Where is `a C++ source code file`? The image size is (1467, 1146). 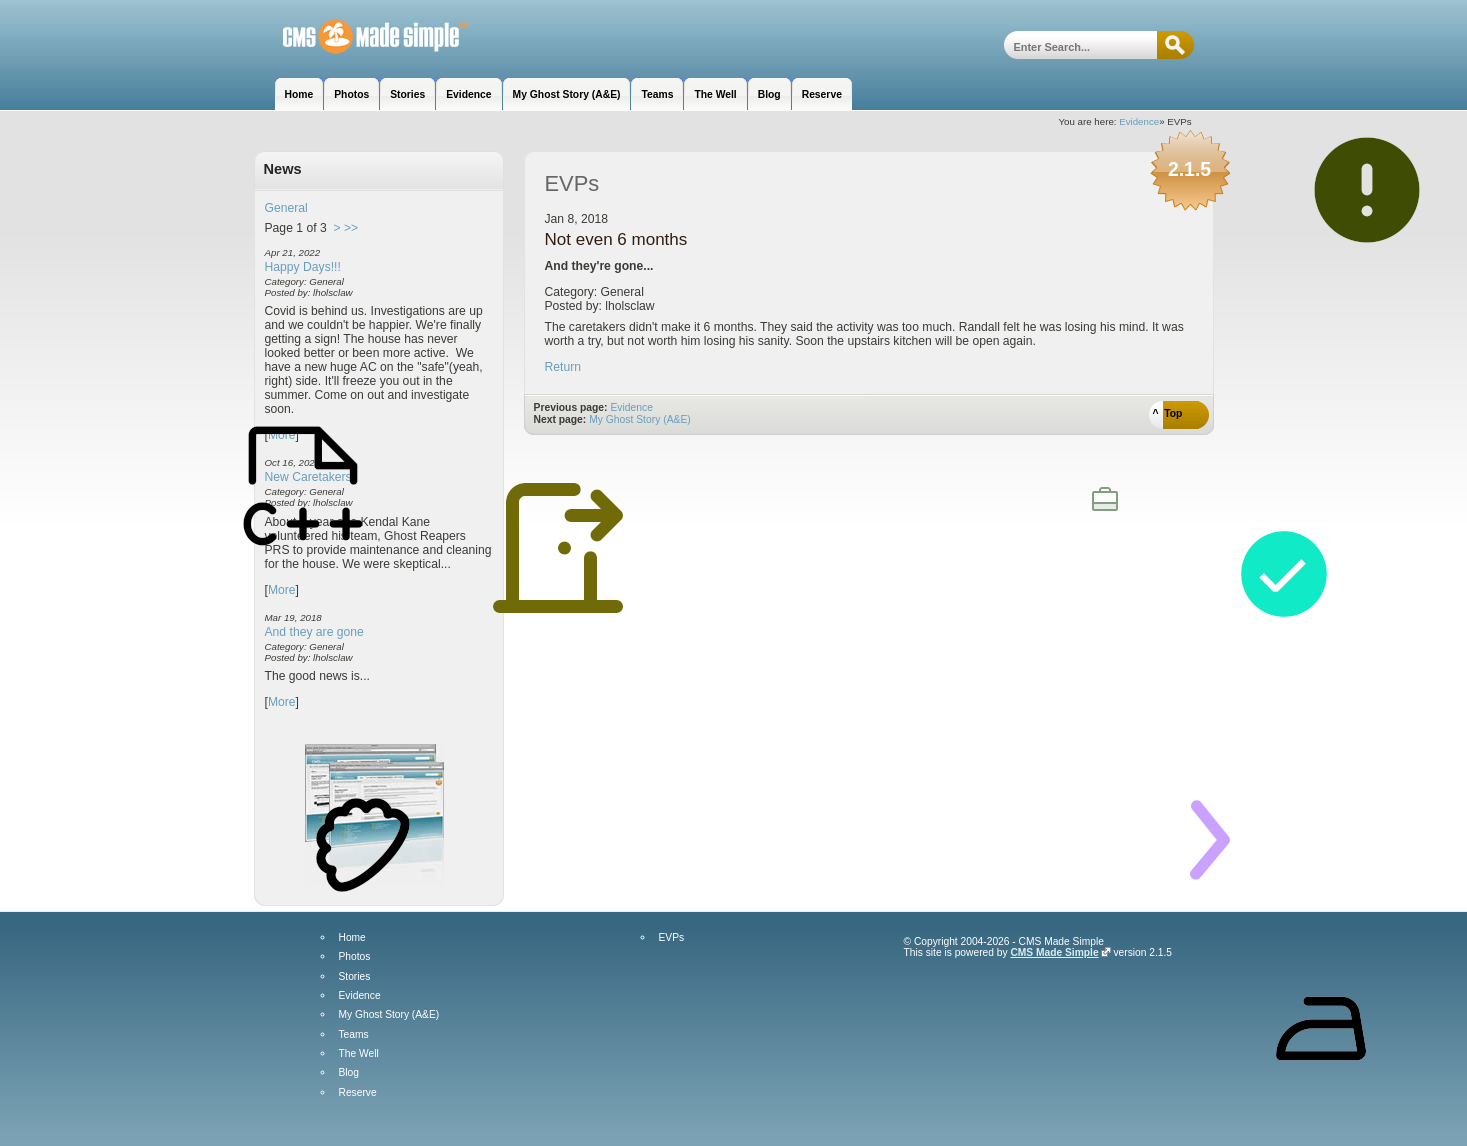 a C++ source code file is located at coordinates (303, 491).